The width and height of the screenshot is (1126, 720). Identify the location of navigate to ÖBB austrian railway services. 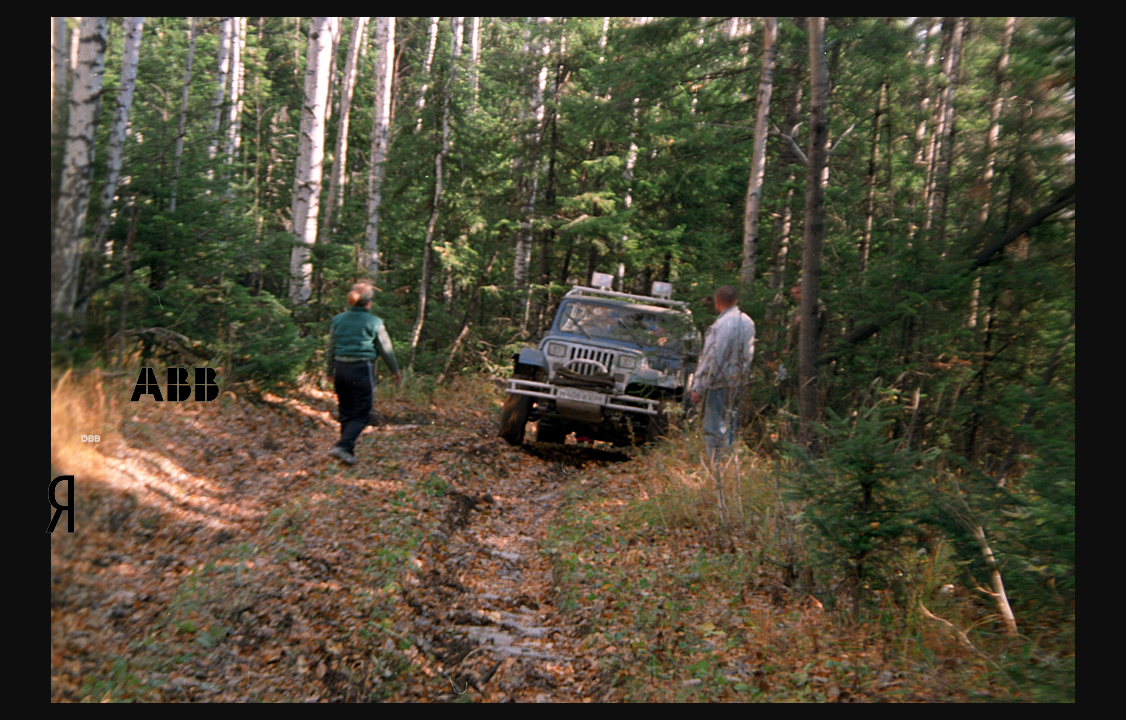
(90, 438).